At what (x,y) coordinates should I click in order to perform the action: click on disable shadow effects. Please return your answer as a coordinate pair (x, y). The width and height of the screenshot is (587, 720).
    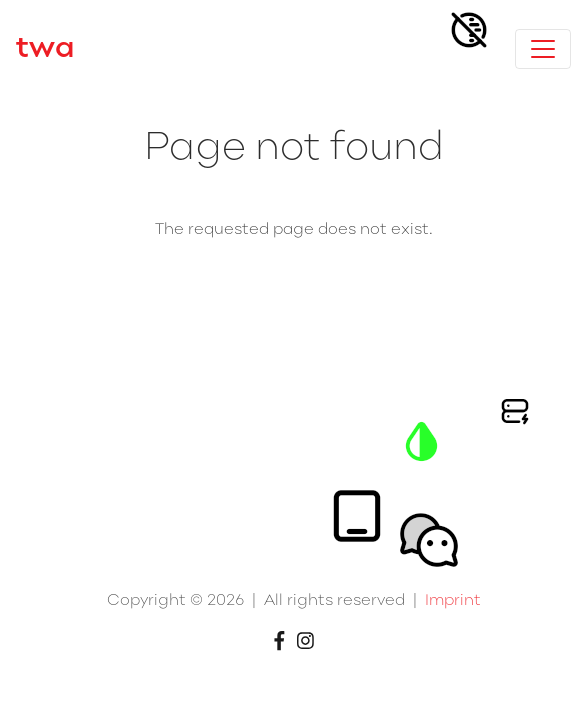
    Looking at the image, I should click on (469, 30).